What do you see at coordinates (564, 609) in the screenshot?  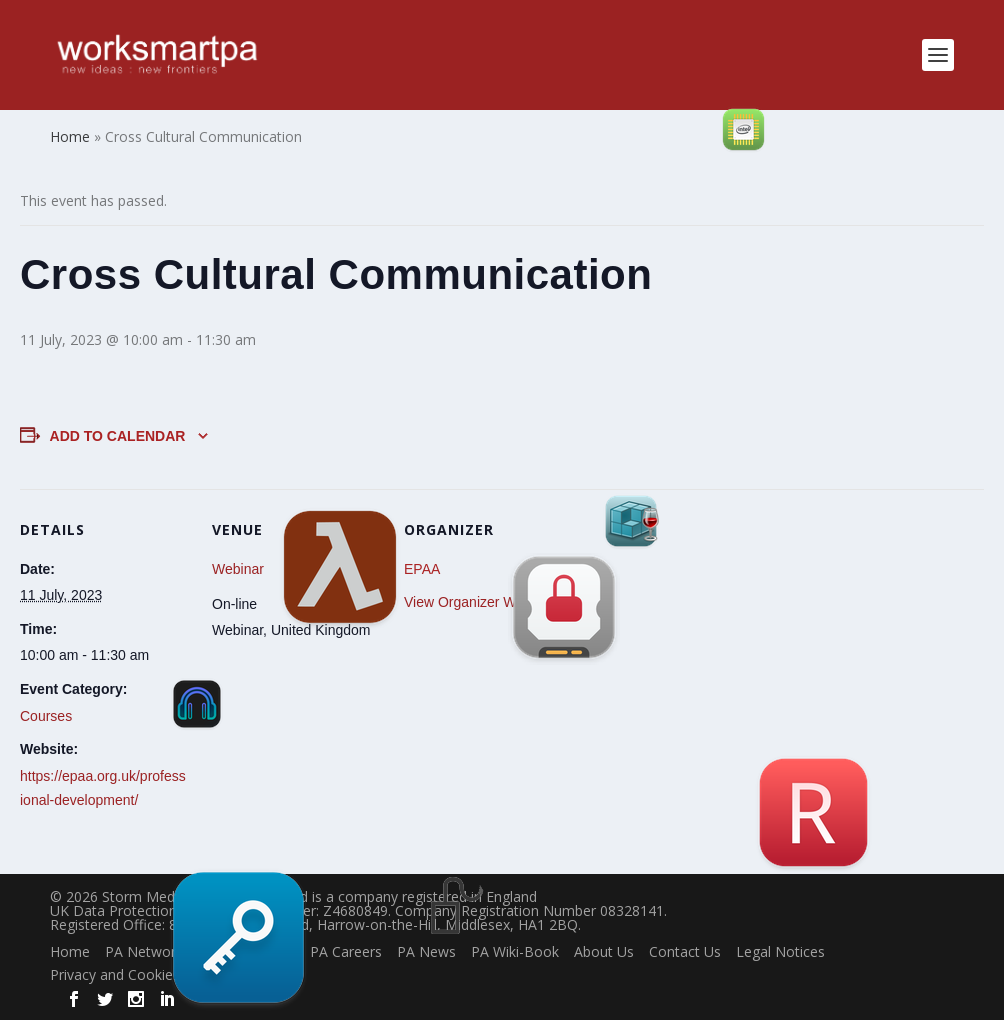 I see `access encryption and security settings` at bounding box center [564, 609].